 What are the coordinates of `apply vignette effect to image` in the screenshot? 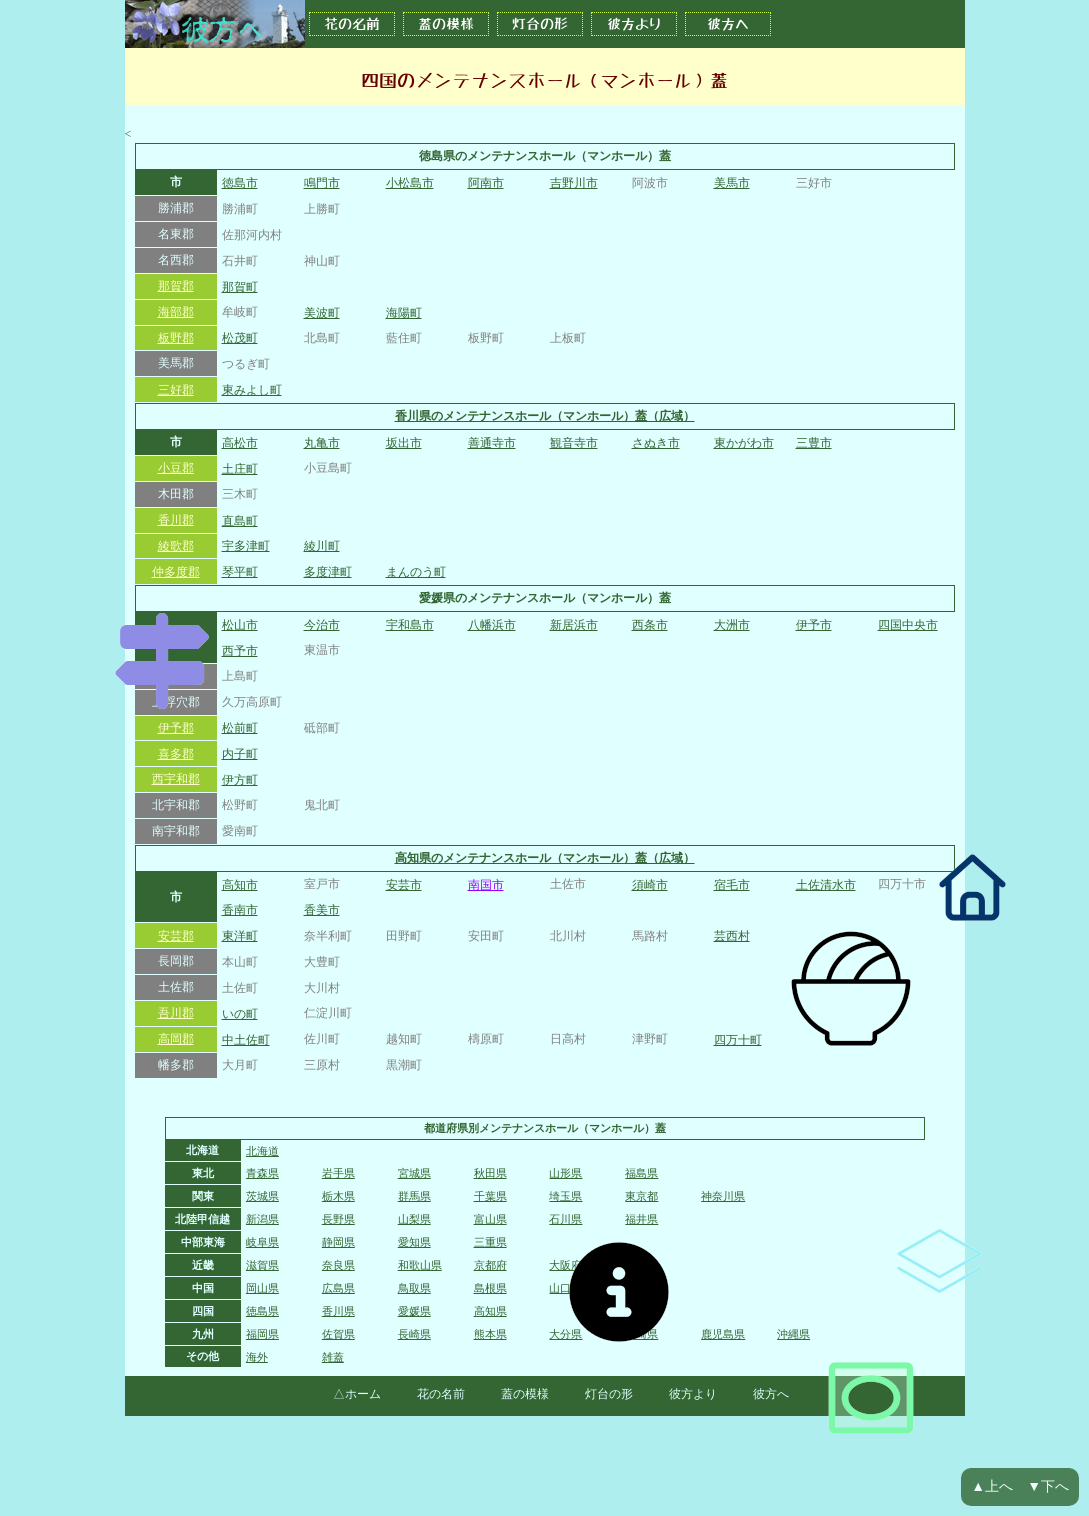 It's located at (871, 1398).